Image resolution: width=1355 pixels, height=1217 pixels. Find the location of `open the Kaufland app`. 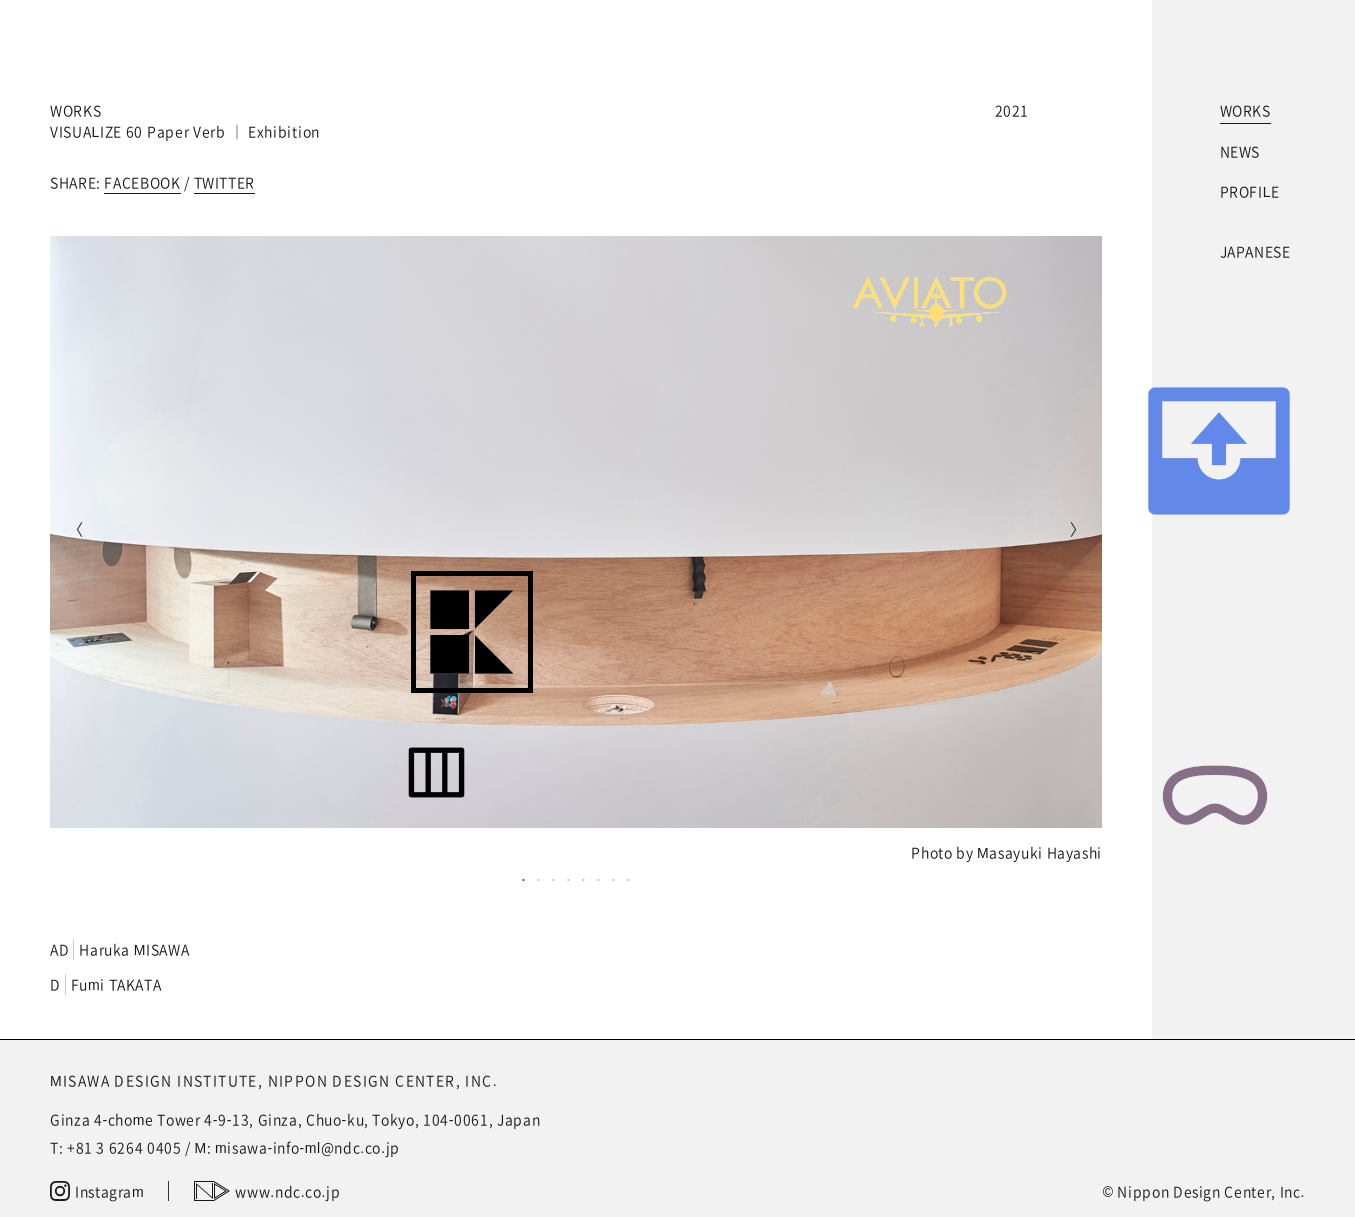

open the Kaufland app is located at coordinates (472, 632).